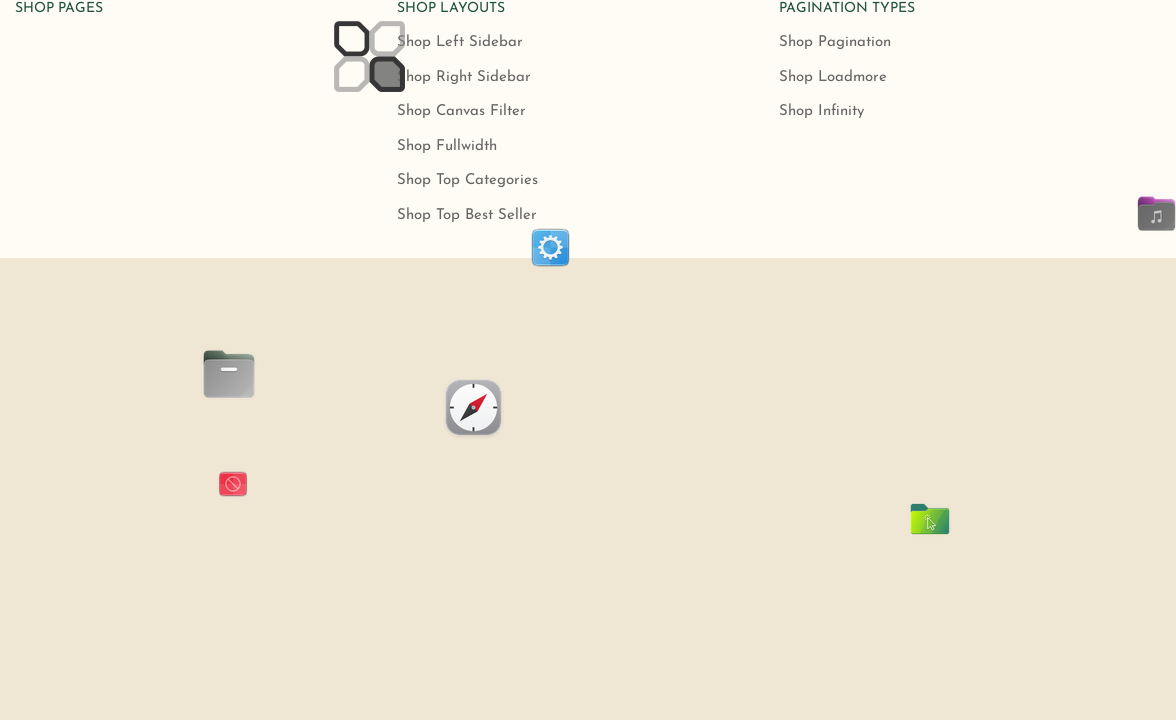 This screenshot has width=1176, height=720. What do you see at coordinates (473, 408) in the screenshot?
I see `open navigation or direction preferences` at bounding box center [473, 408].